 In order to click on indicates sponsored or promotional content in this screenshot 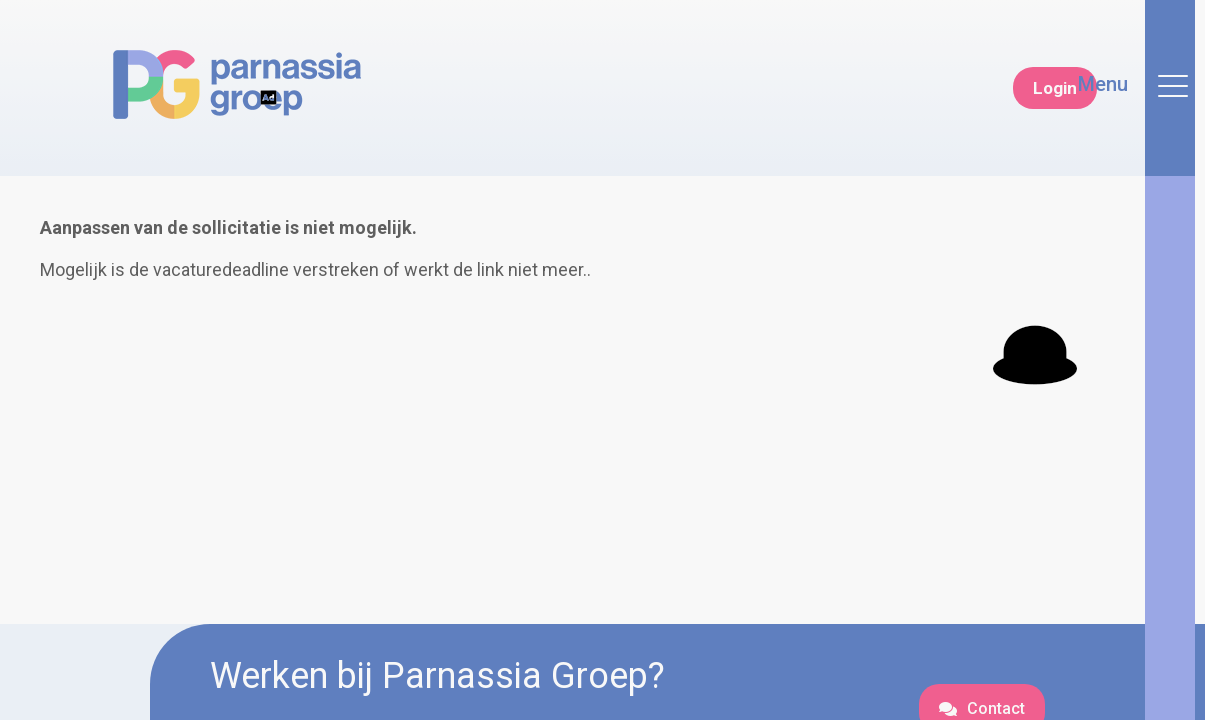, I will do `click(268, 97)`.